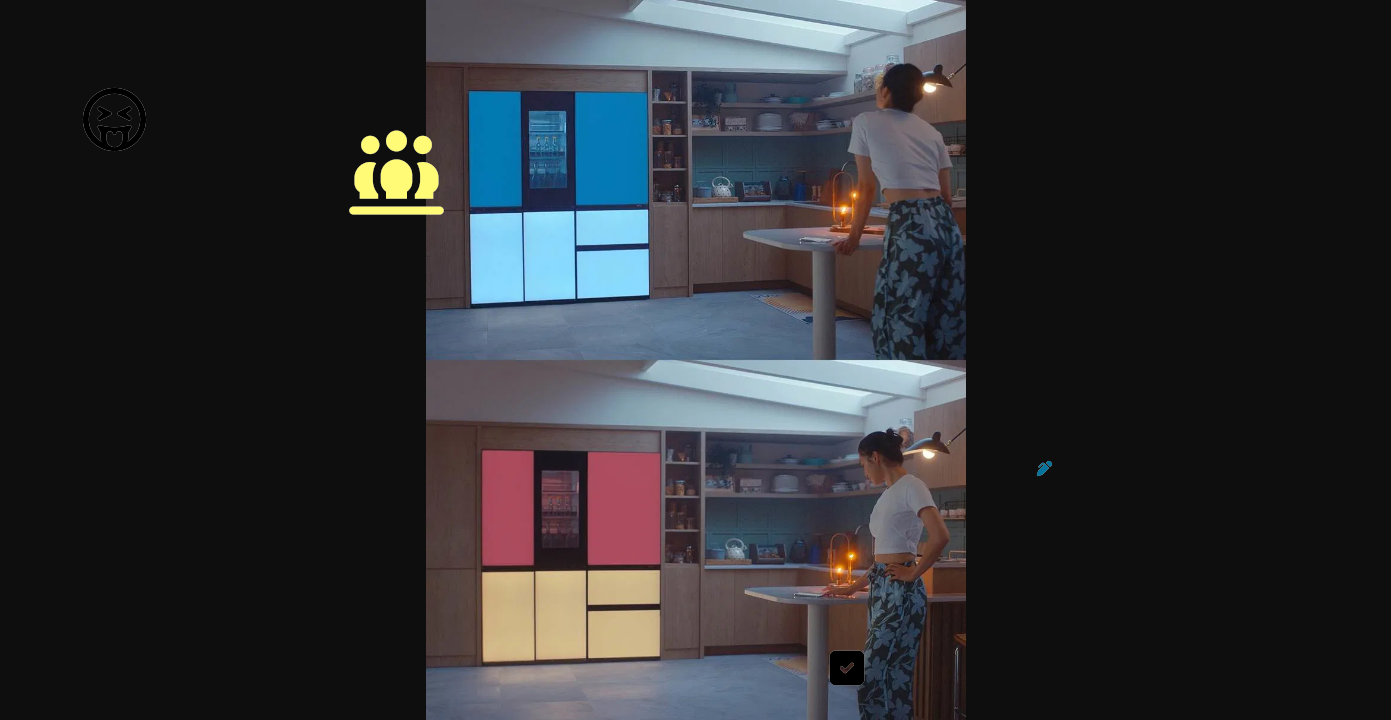 The image size is (1391, 720). I want to click on view team or group members, so click(396, 172).